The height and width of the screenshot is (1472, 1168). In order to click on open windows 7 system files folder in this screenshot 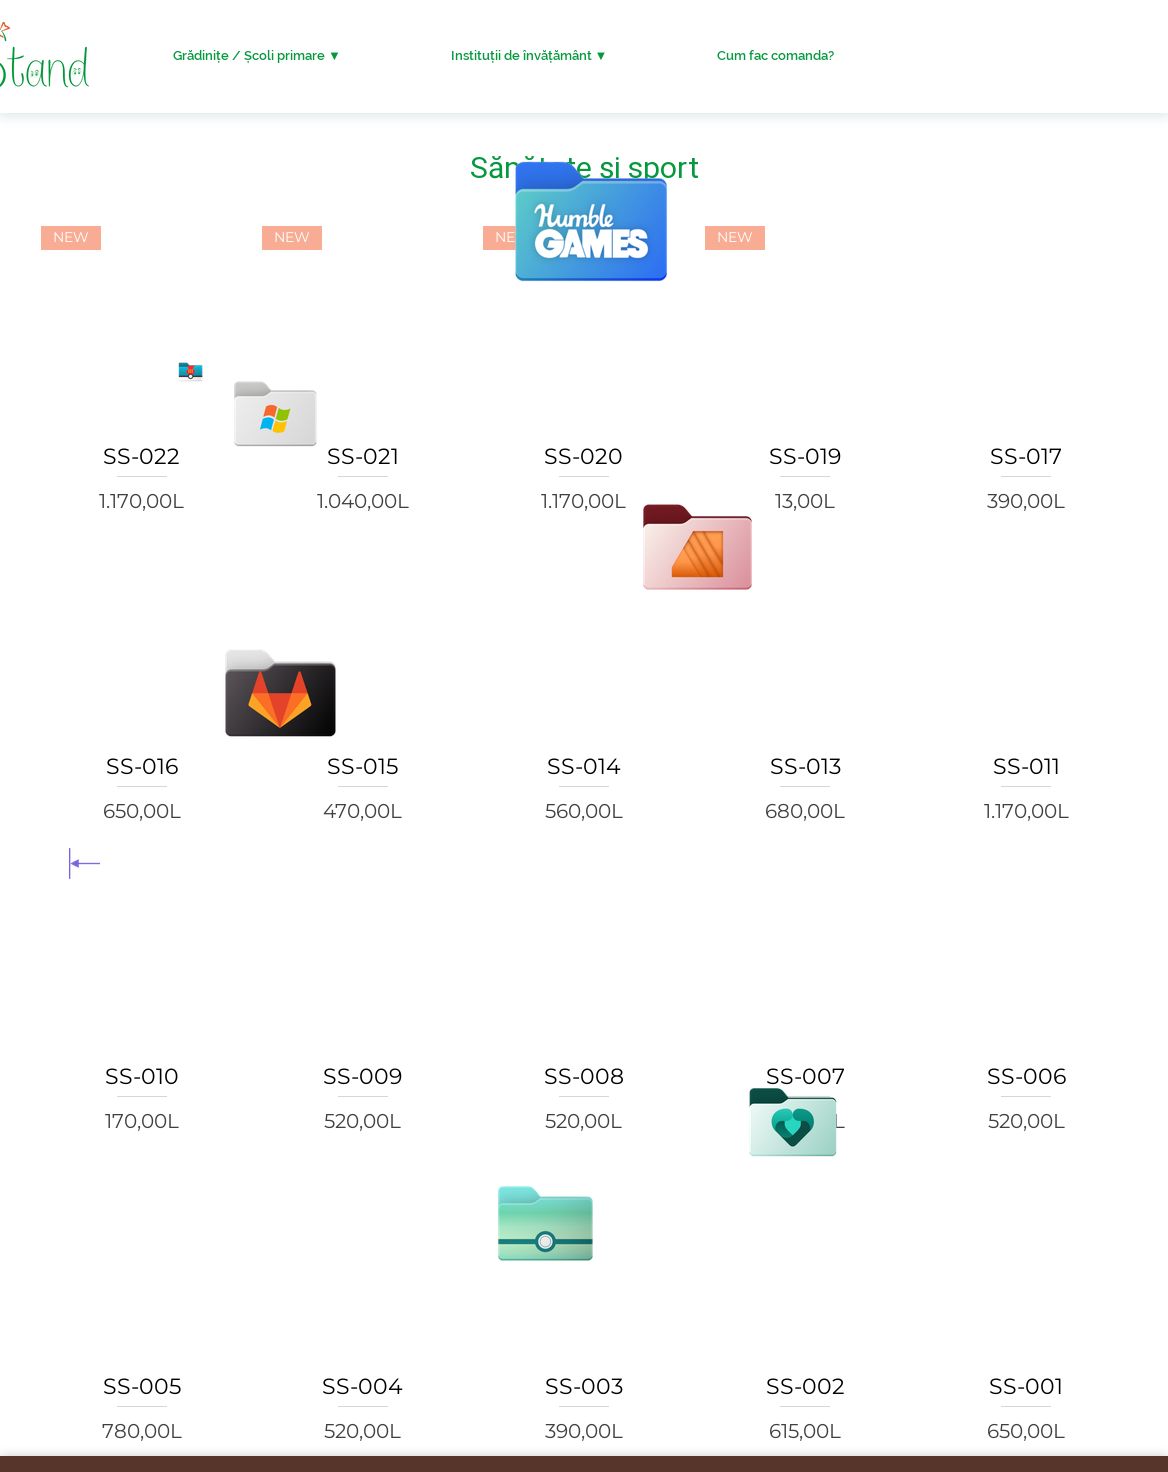, I will do `click(275, 416)`.